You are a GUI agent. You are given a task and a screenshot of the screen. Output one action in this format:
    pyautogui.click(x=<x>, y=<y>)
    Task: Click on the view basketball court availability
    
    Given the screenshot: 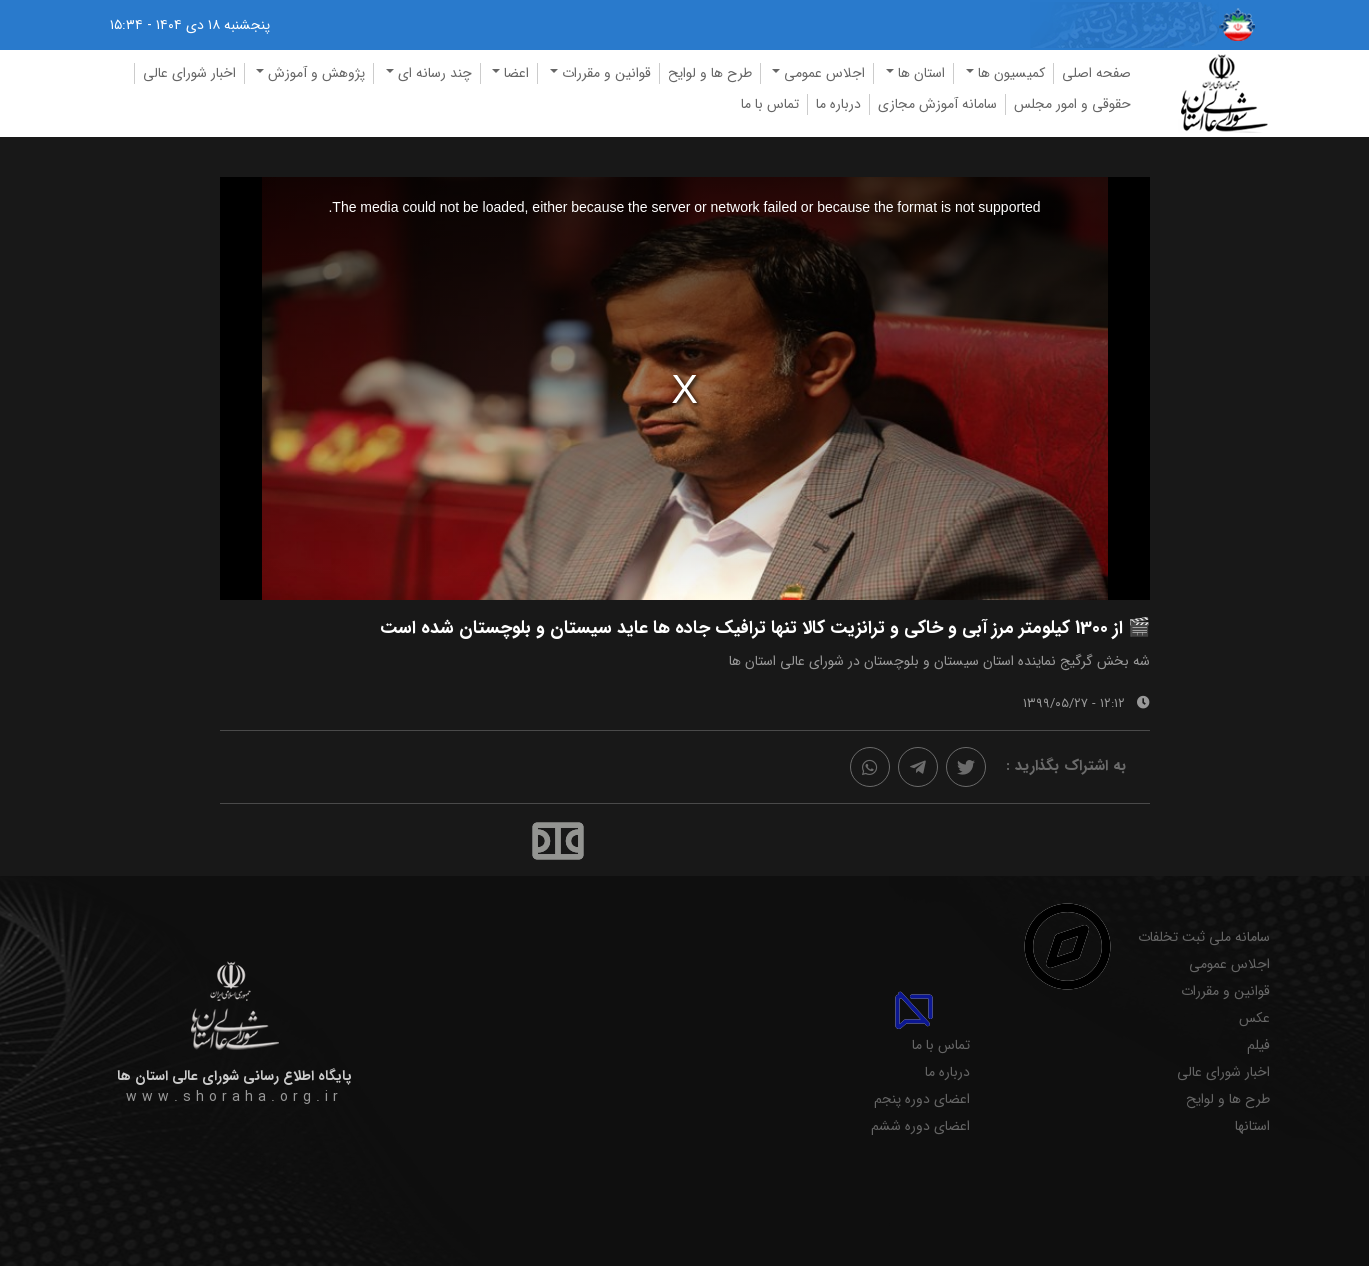 What is the action you would take?
    pyautogui.click(x=558, y=841)
    